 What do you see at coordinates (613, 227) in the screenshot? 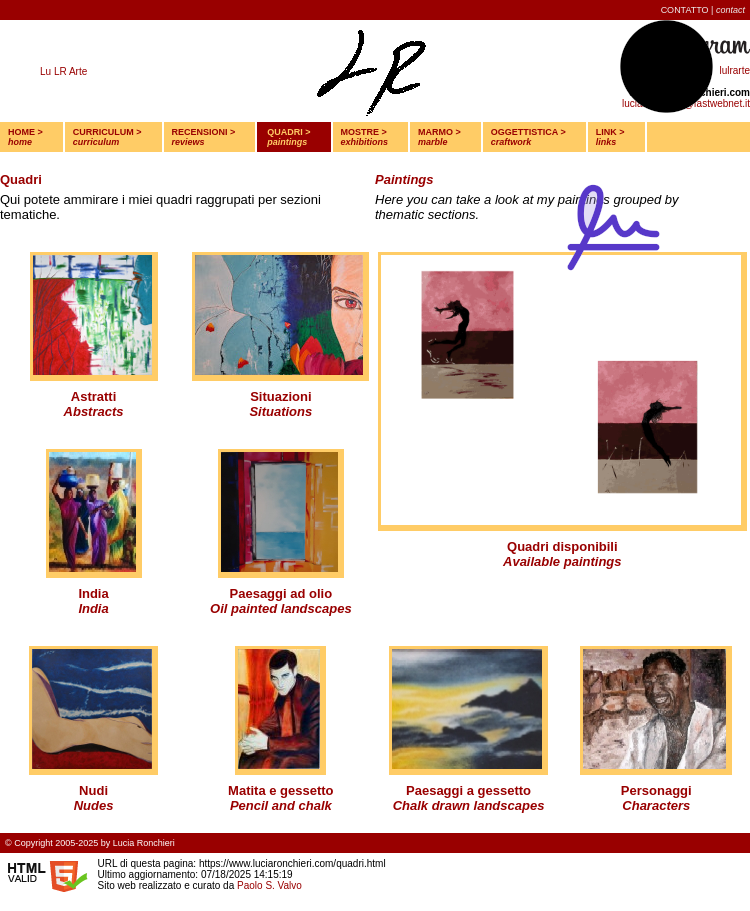
I see `add your signature to a document` at bounding box center [613, 227].